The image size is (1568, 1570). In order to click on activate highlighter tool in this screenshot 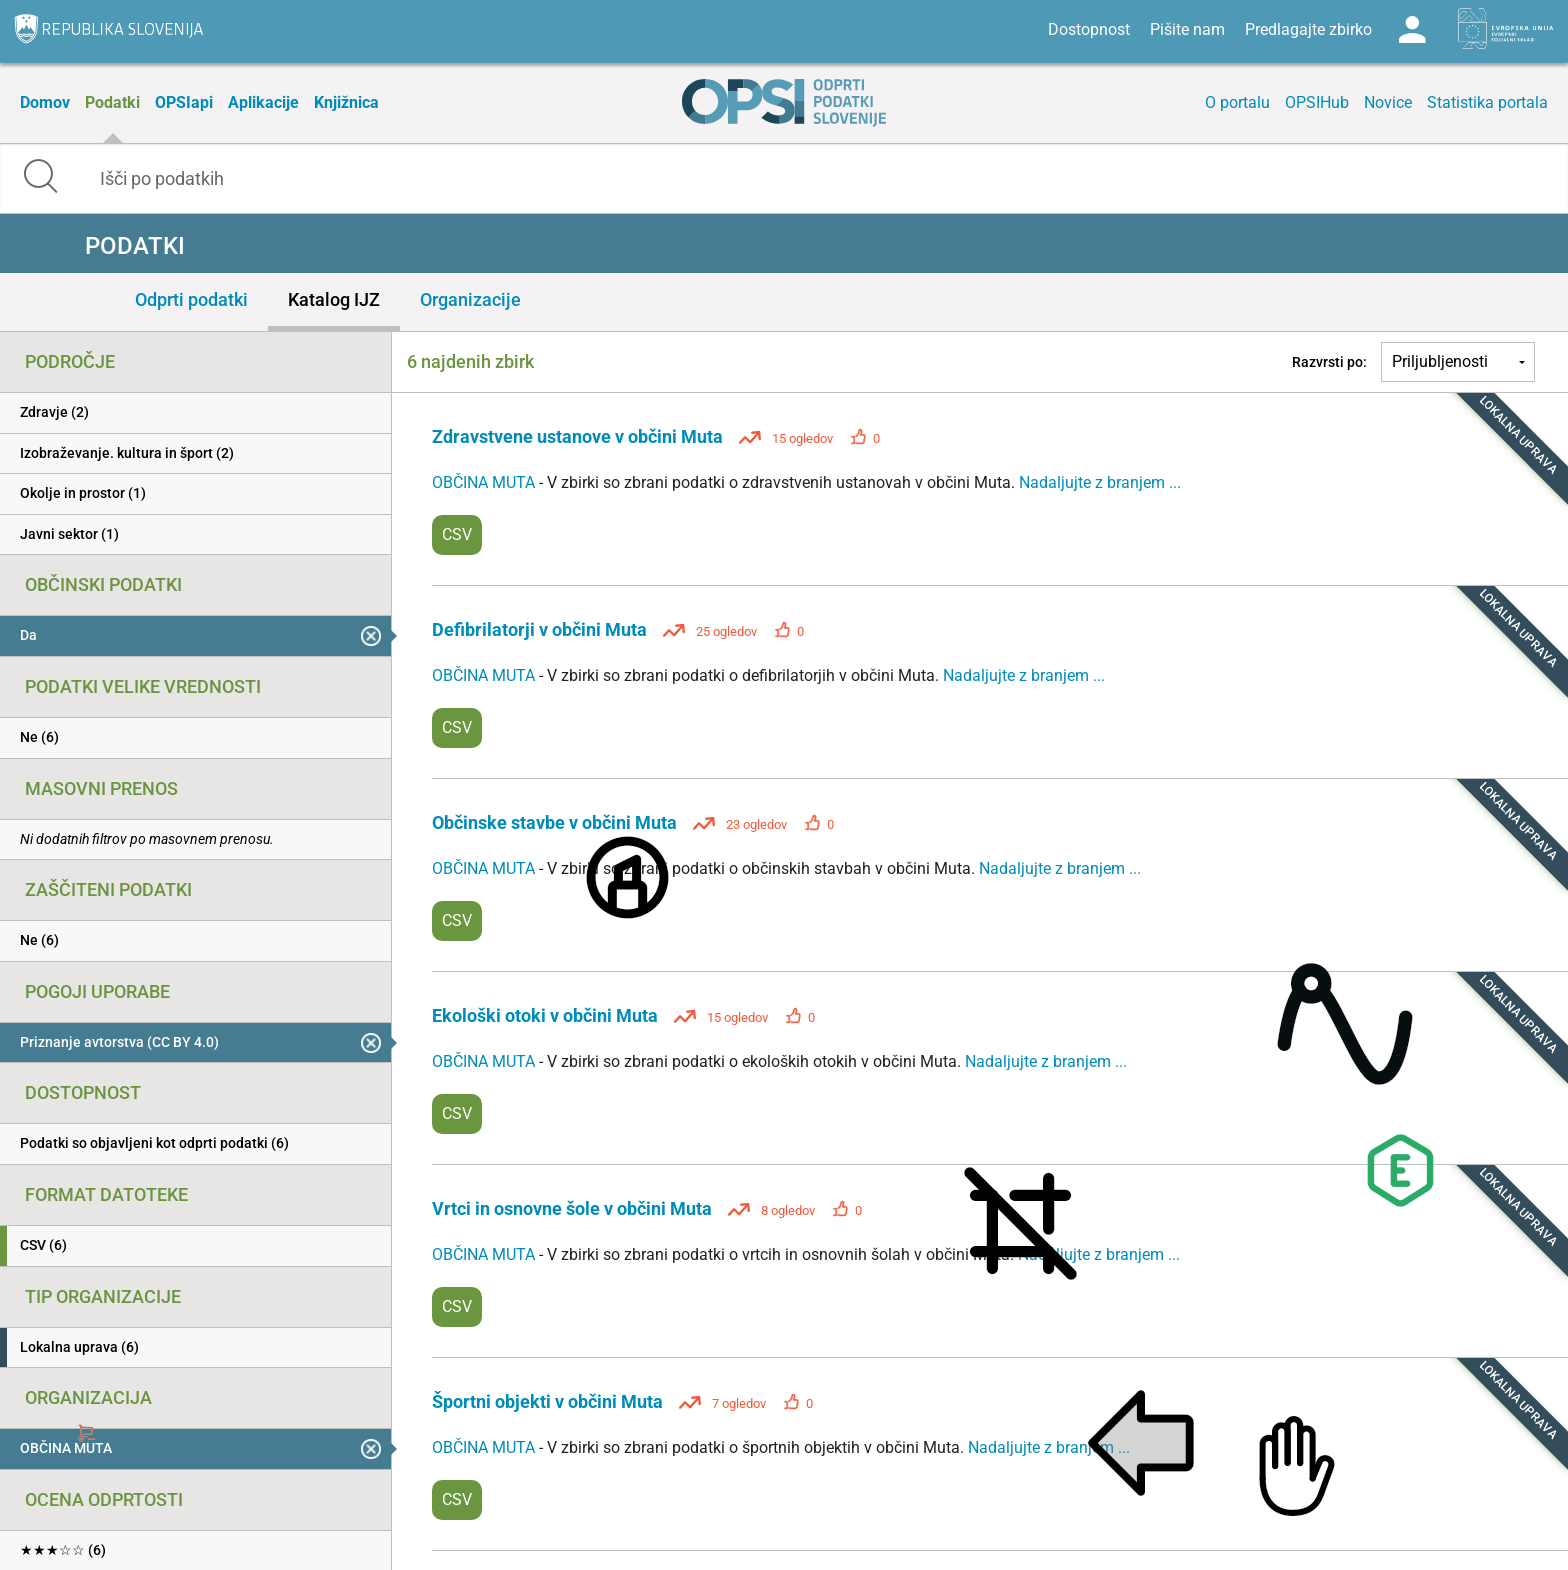, I will do `click(627, 877)`.